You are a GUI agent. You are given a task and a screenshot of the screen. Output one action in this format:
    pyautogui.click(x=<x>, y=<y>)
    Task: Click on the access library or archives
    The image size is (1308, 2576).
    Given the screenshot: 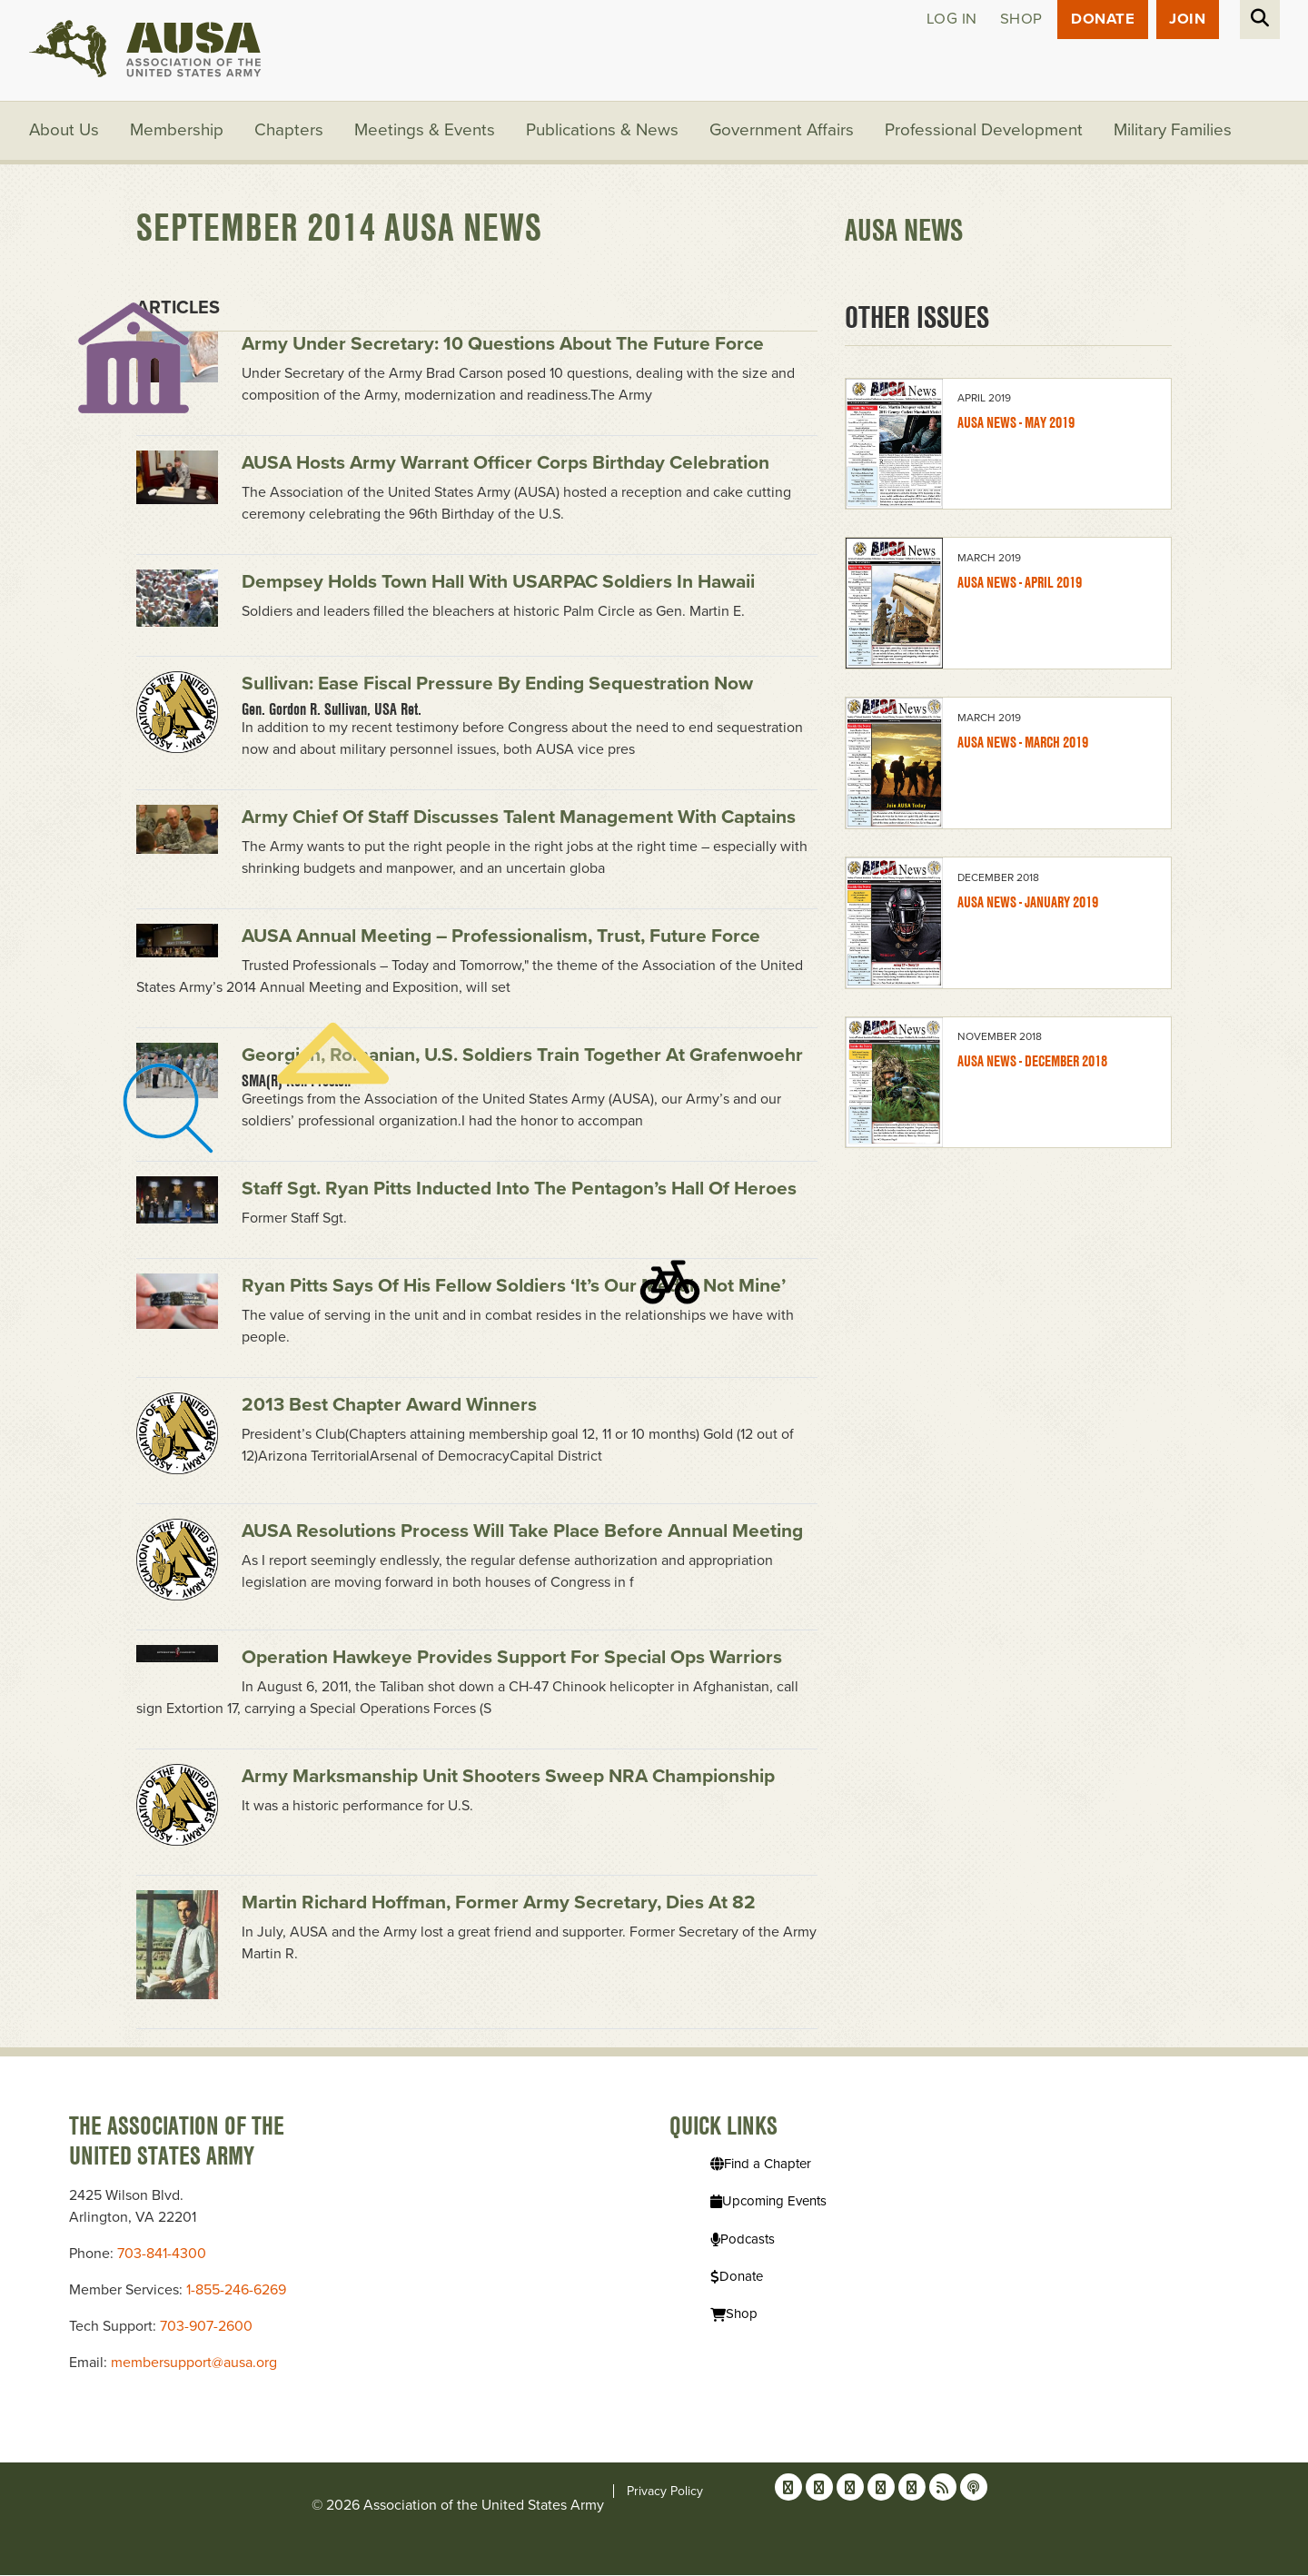 What is the action you would take?
    pyautogui.click(x=134, y=358)
    